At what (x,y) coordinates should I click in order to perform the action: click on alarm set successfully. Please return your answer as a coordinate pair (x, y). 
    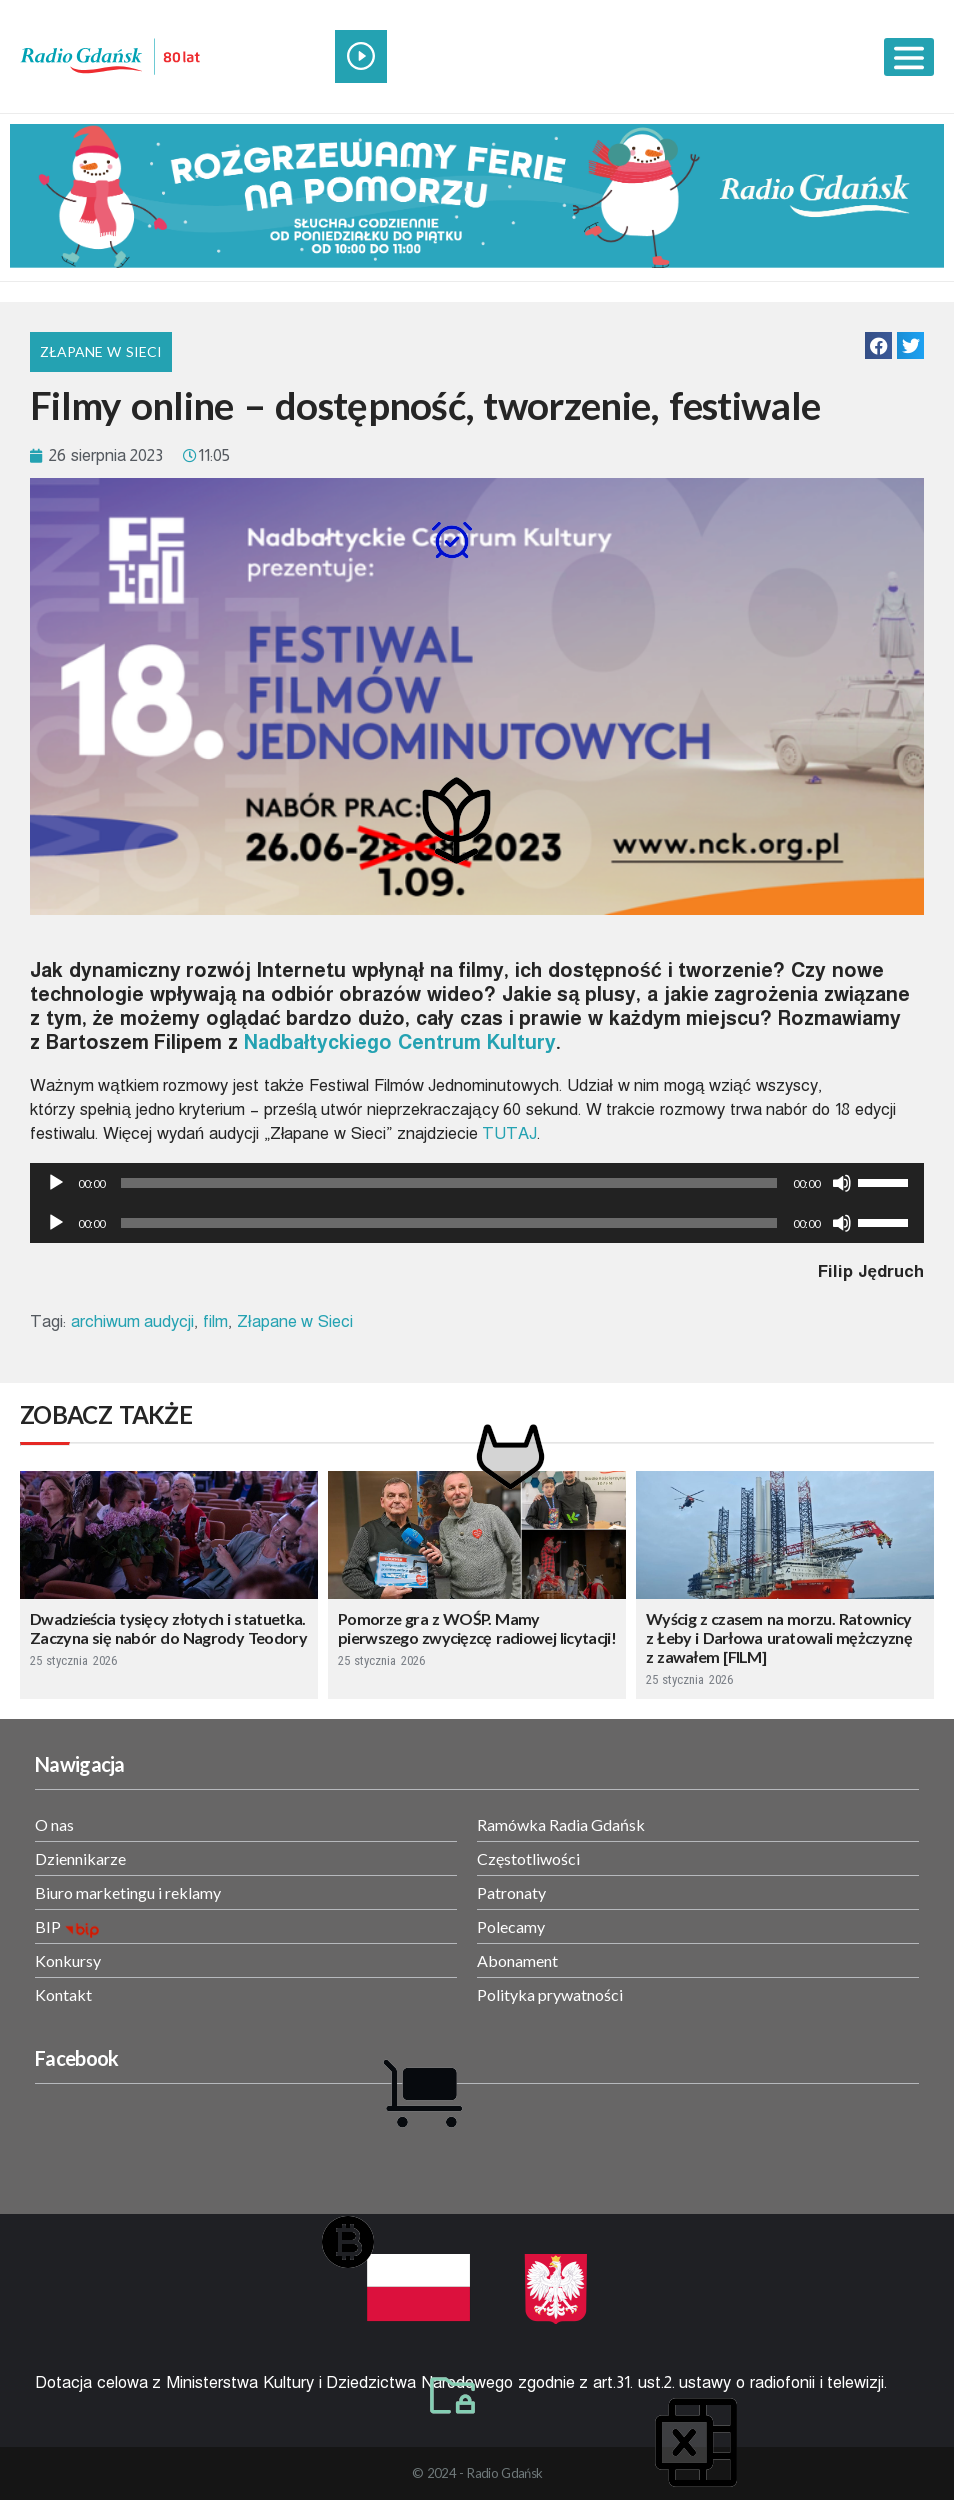
    Looking at the image, I should click on (452, 540).